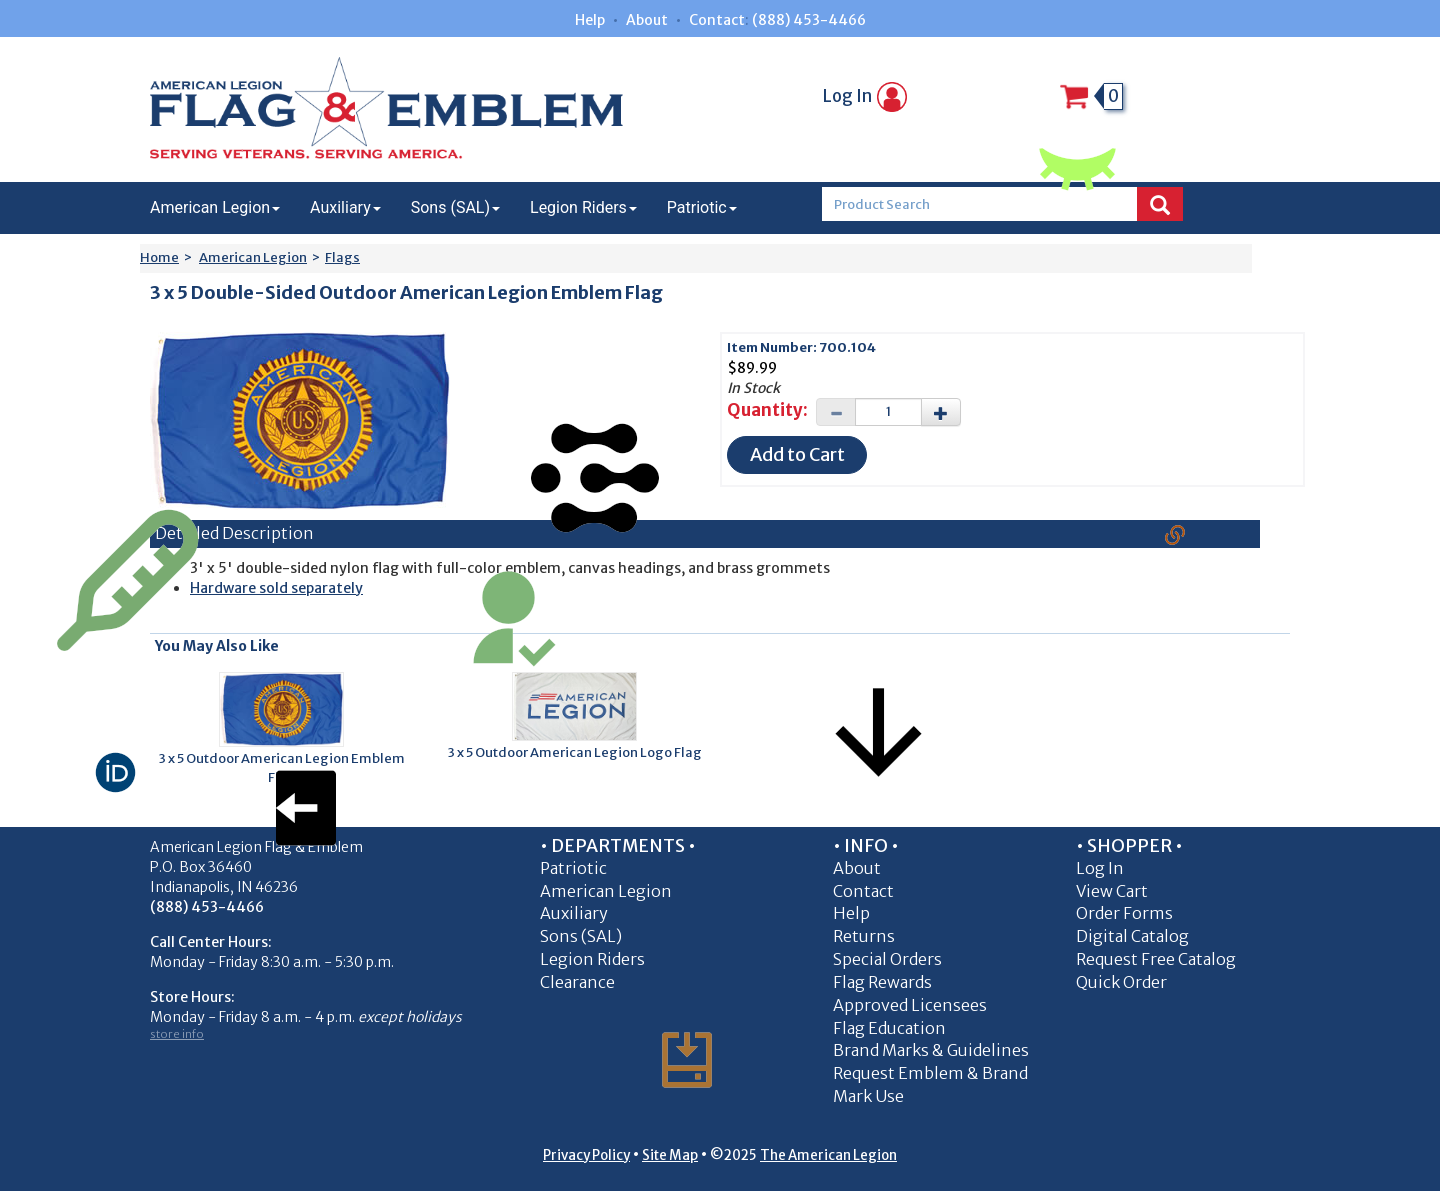  Describe the element at coordinates (878, 732) in the screenshot. I see `scroll down or view more content` at that location.